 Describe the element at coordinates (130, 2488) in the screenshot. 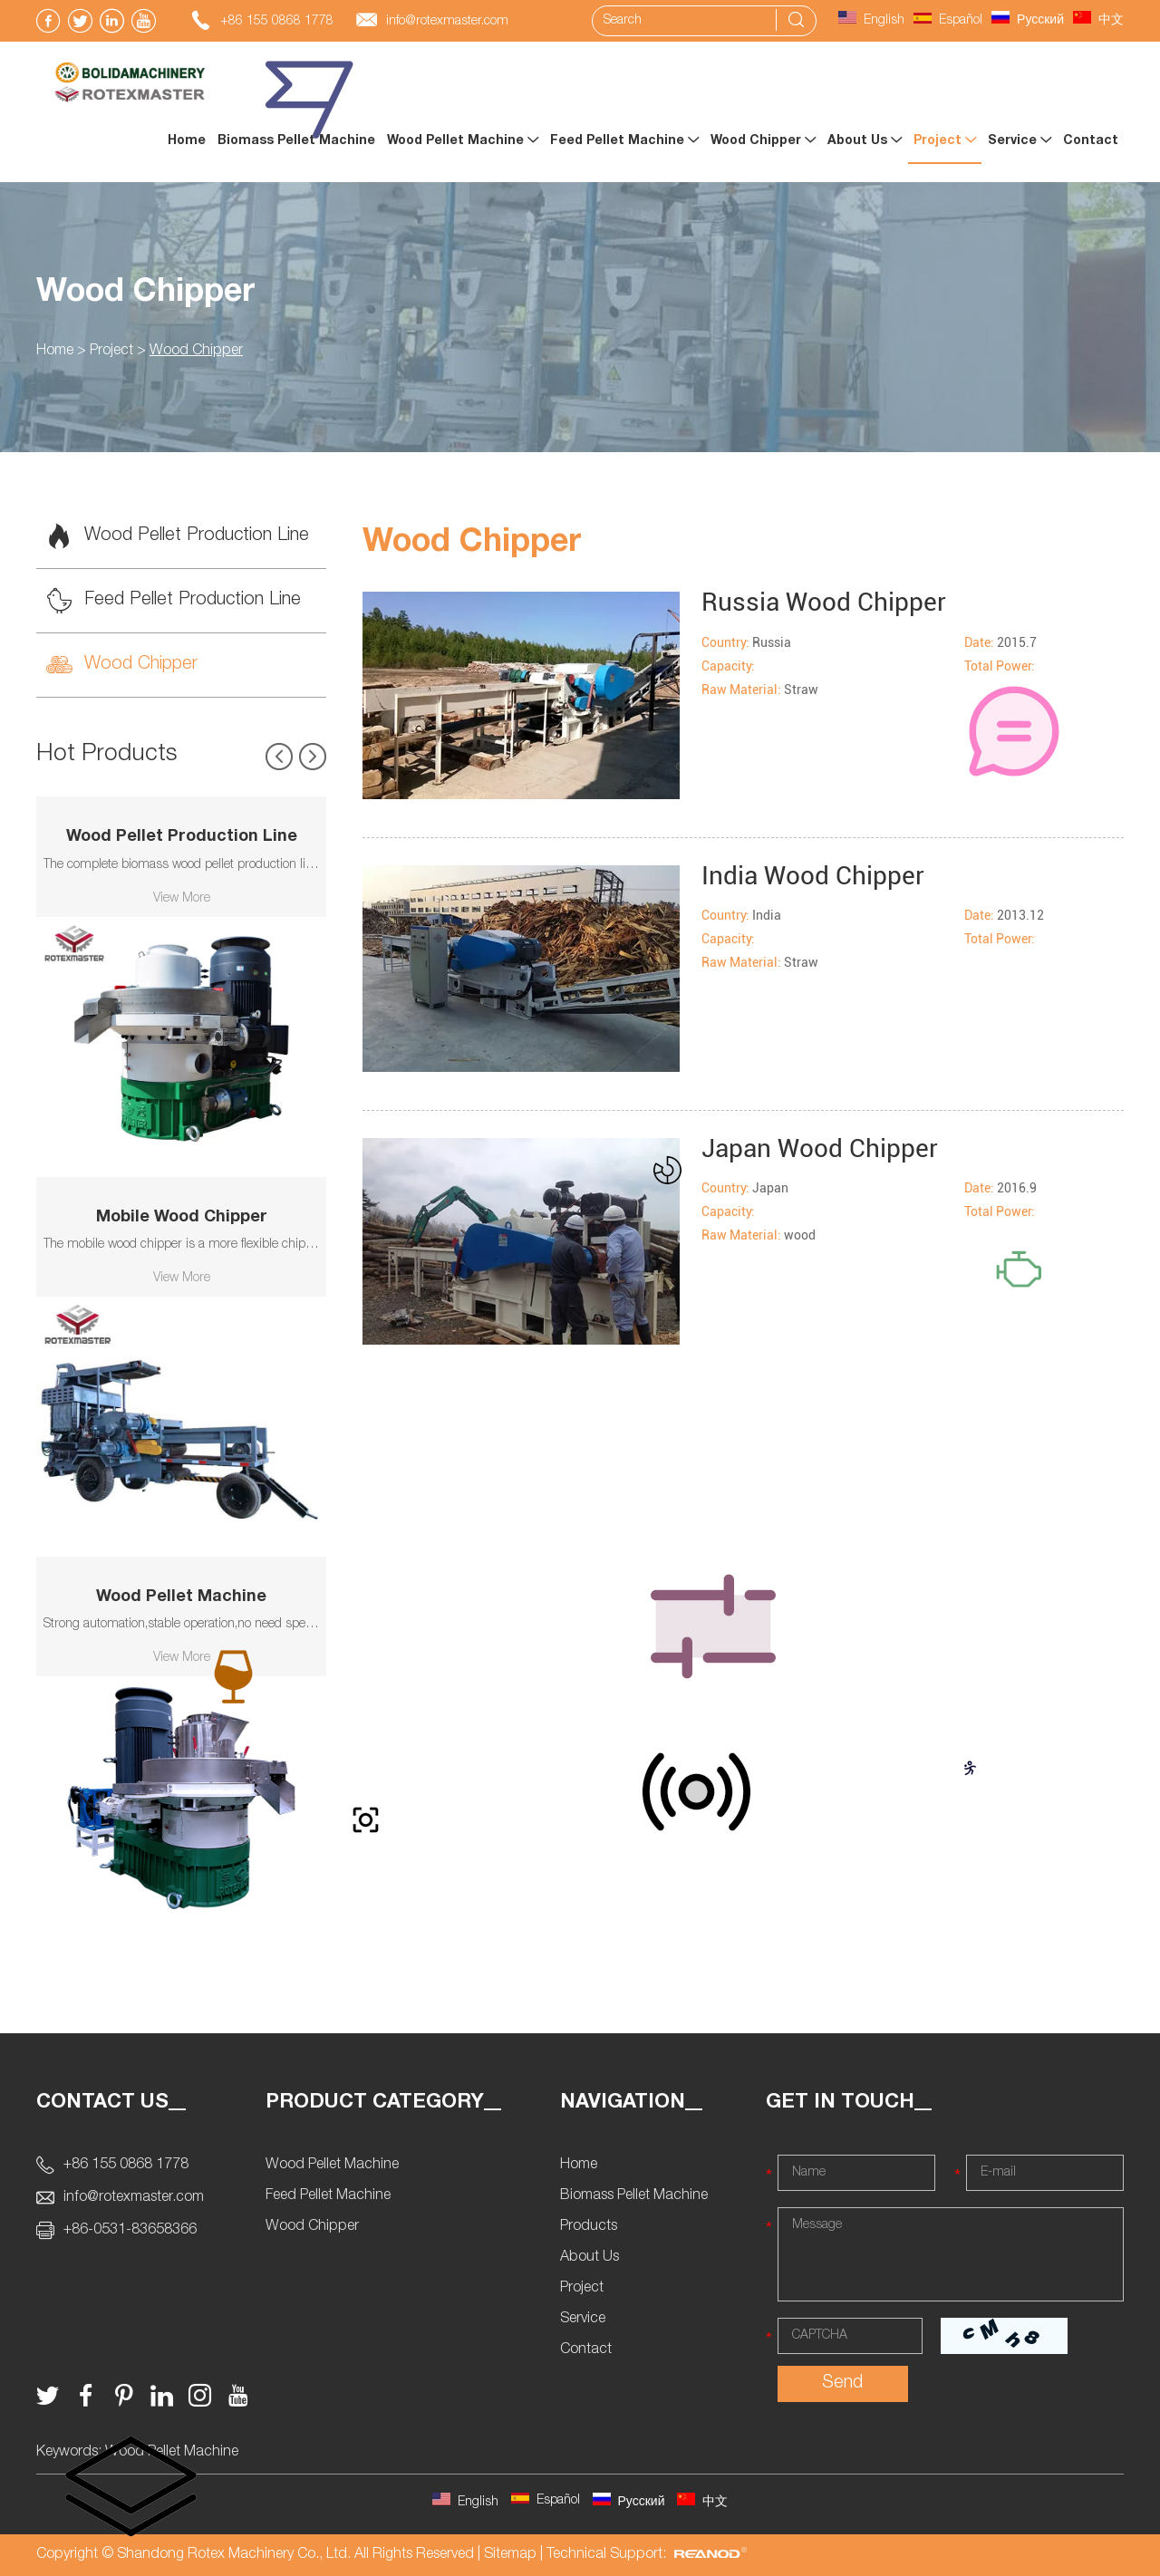

I see `view layers or stacked content` at that location.